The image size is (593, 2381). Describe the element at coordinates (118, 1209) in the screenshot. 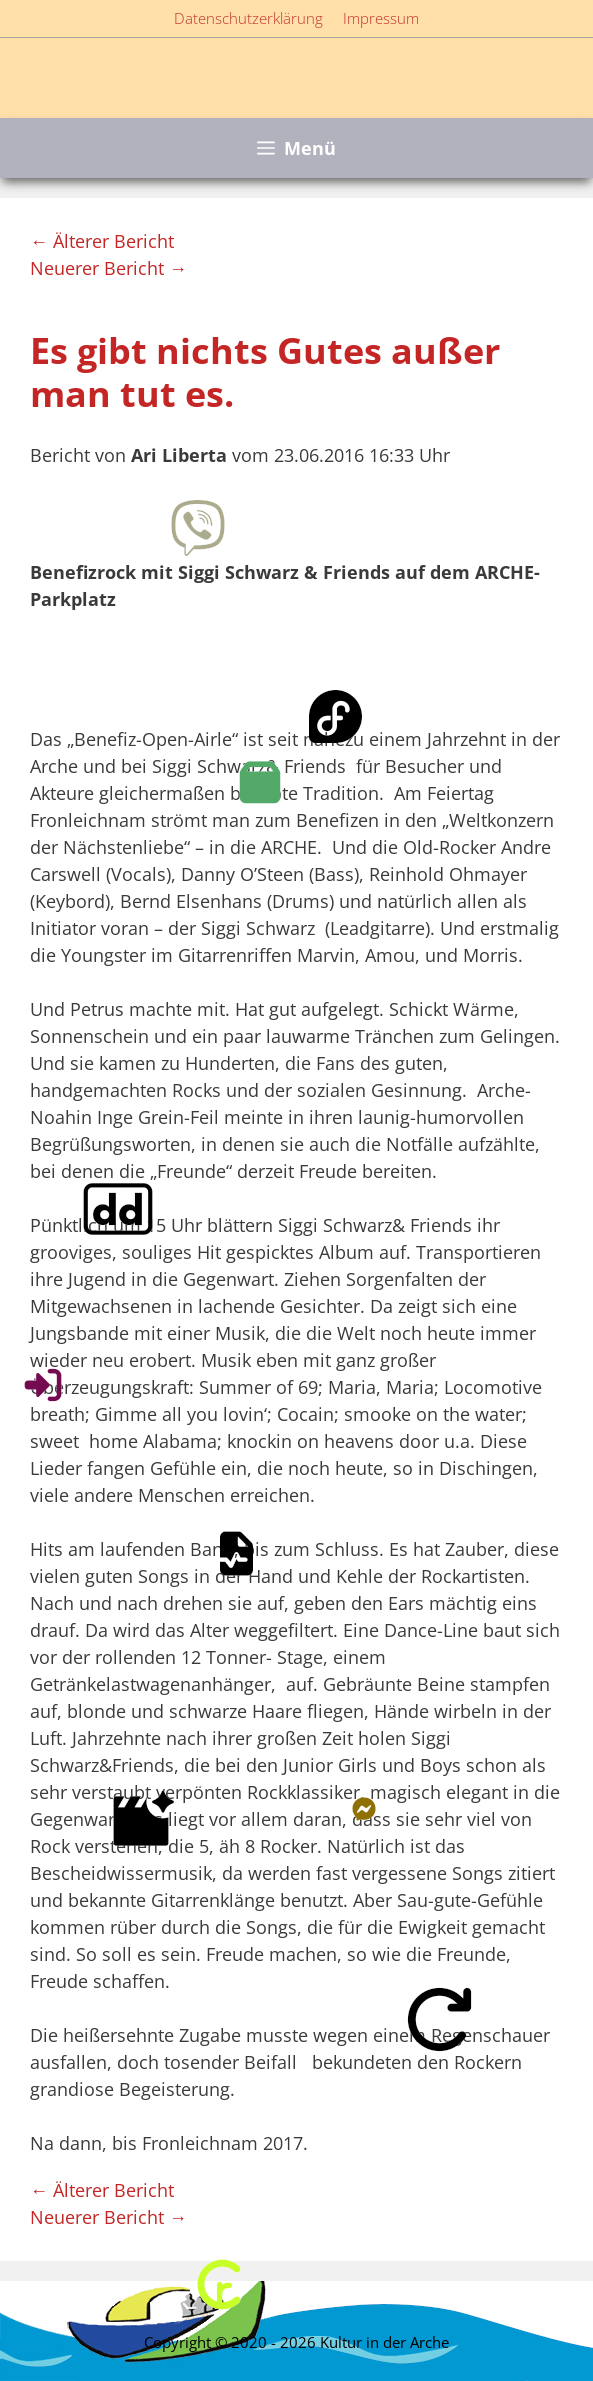

I see `deploy dog logo - a deployment automation service` at that location.